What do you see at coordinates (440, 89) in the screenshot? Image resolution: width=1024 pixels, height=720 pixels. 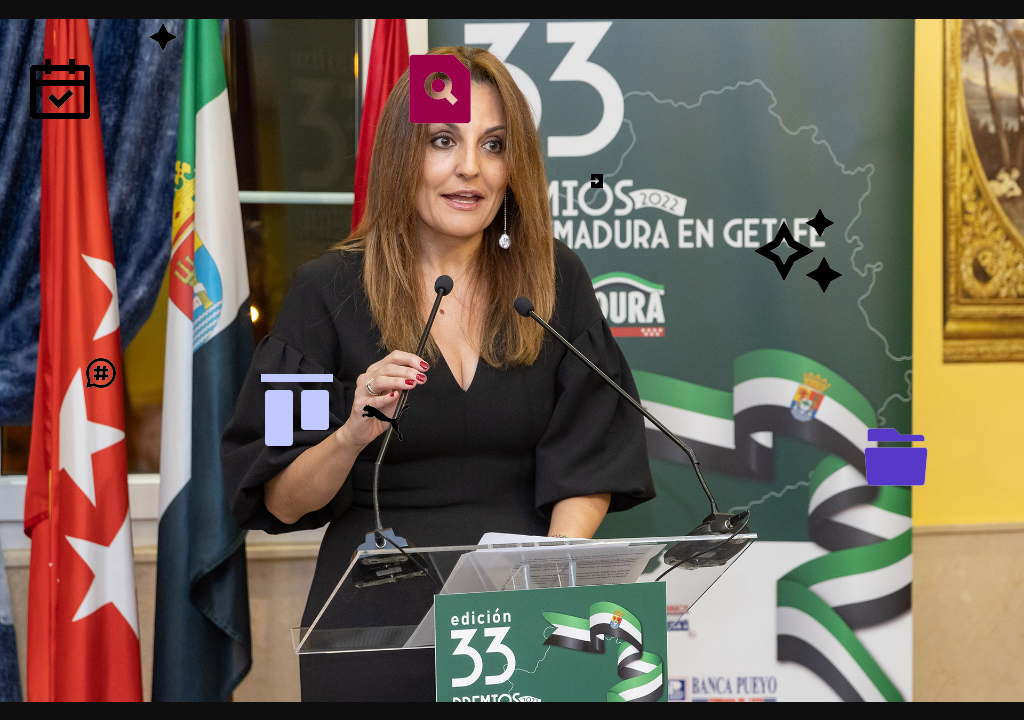 I see `search within a document or file` at bounding box center [440, 89].